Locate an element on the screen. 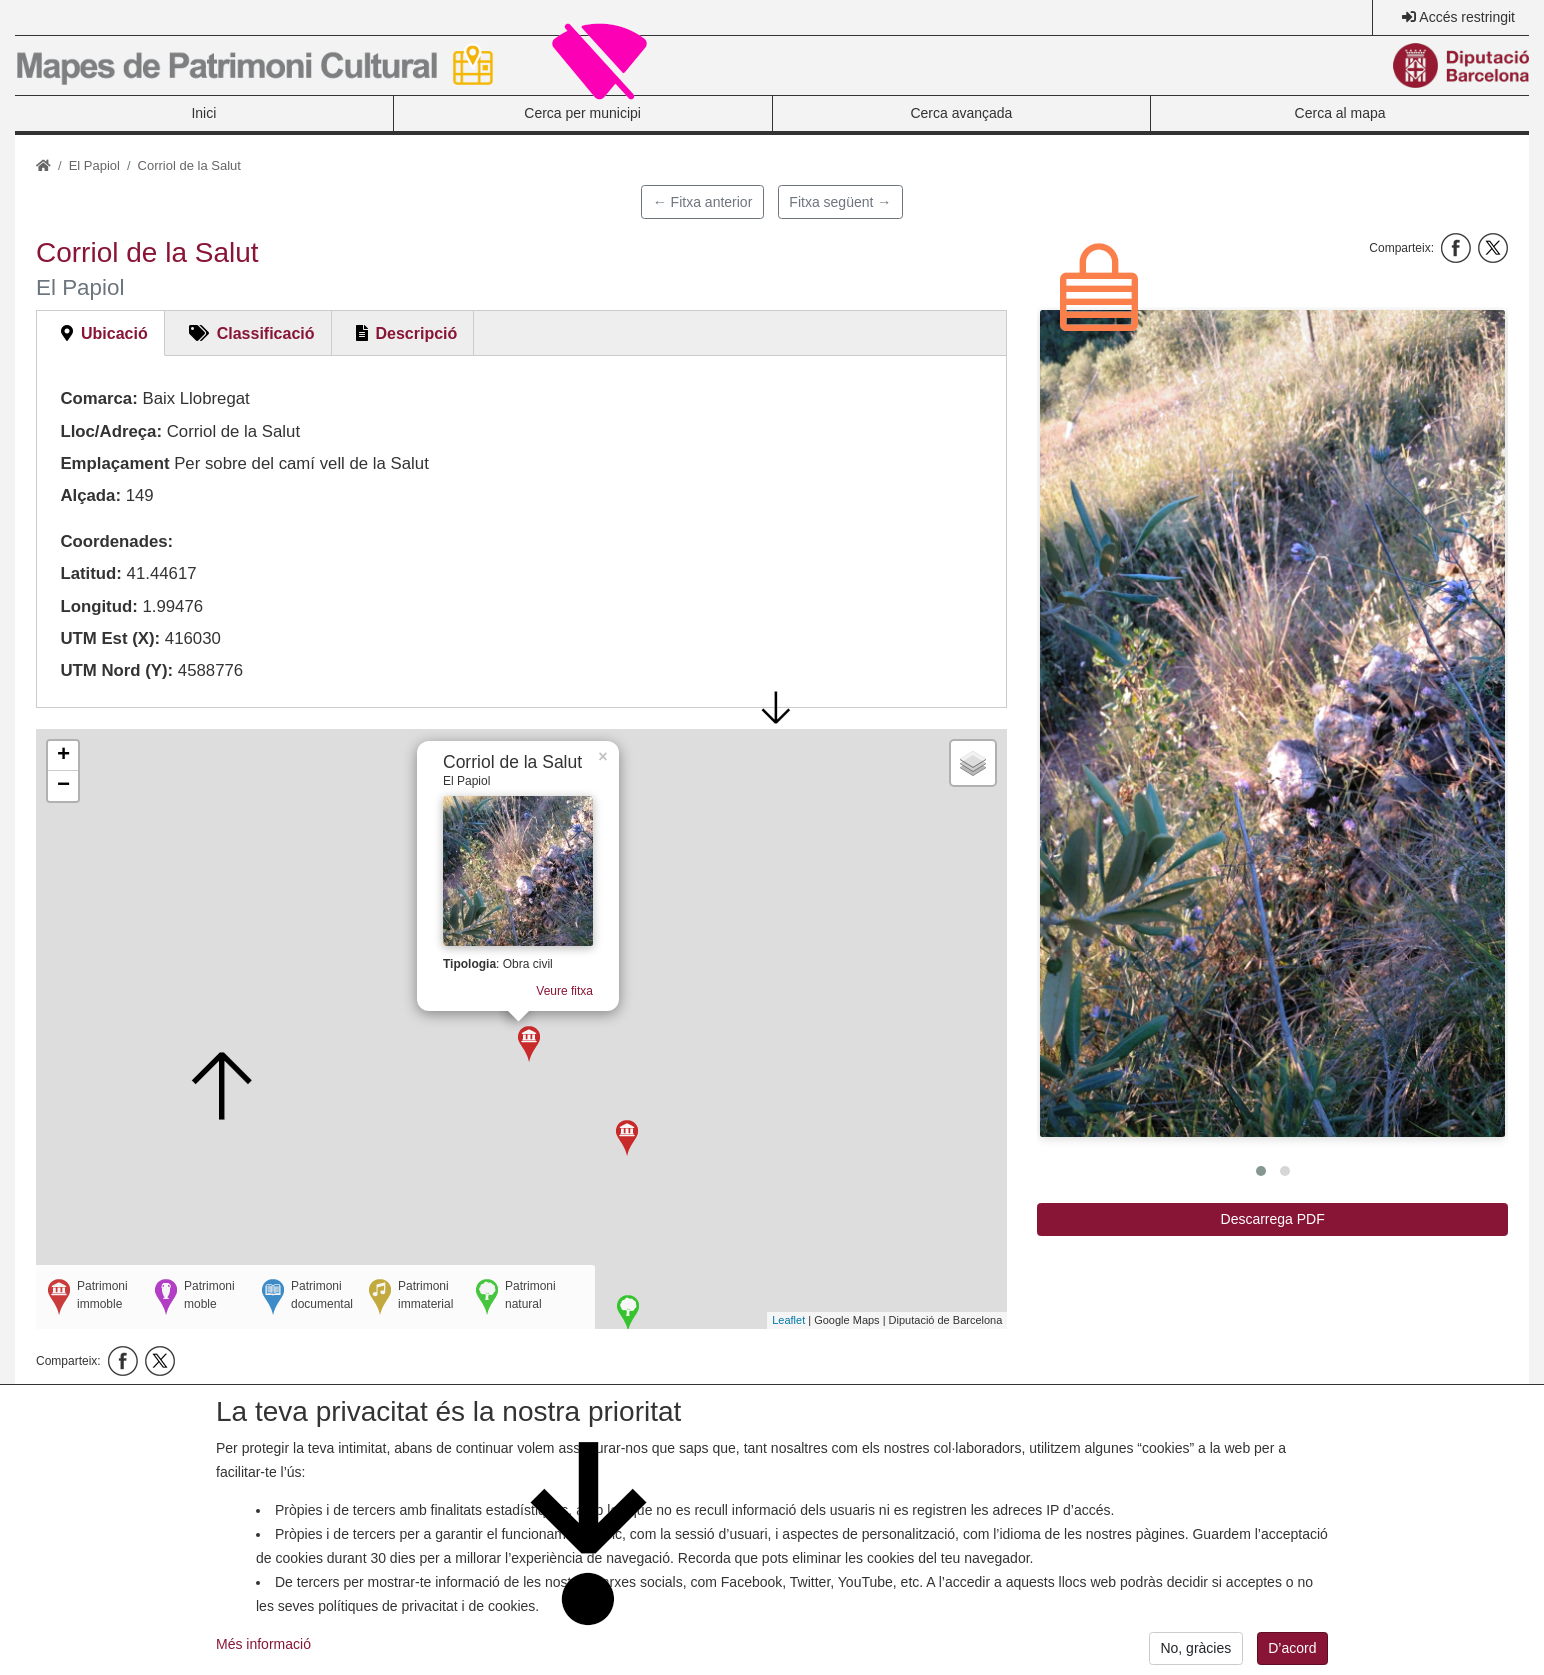 The image size is (1544, 1675). step into function during debugging is located at coordinates (588, 1533).